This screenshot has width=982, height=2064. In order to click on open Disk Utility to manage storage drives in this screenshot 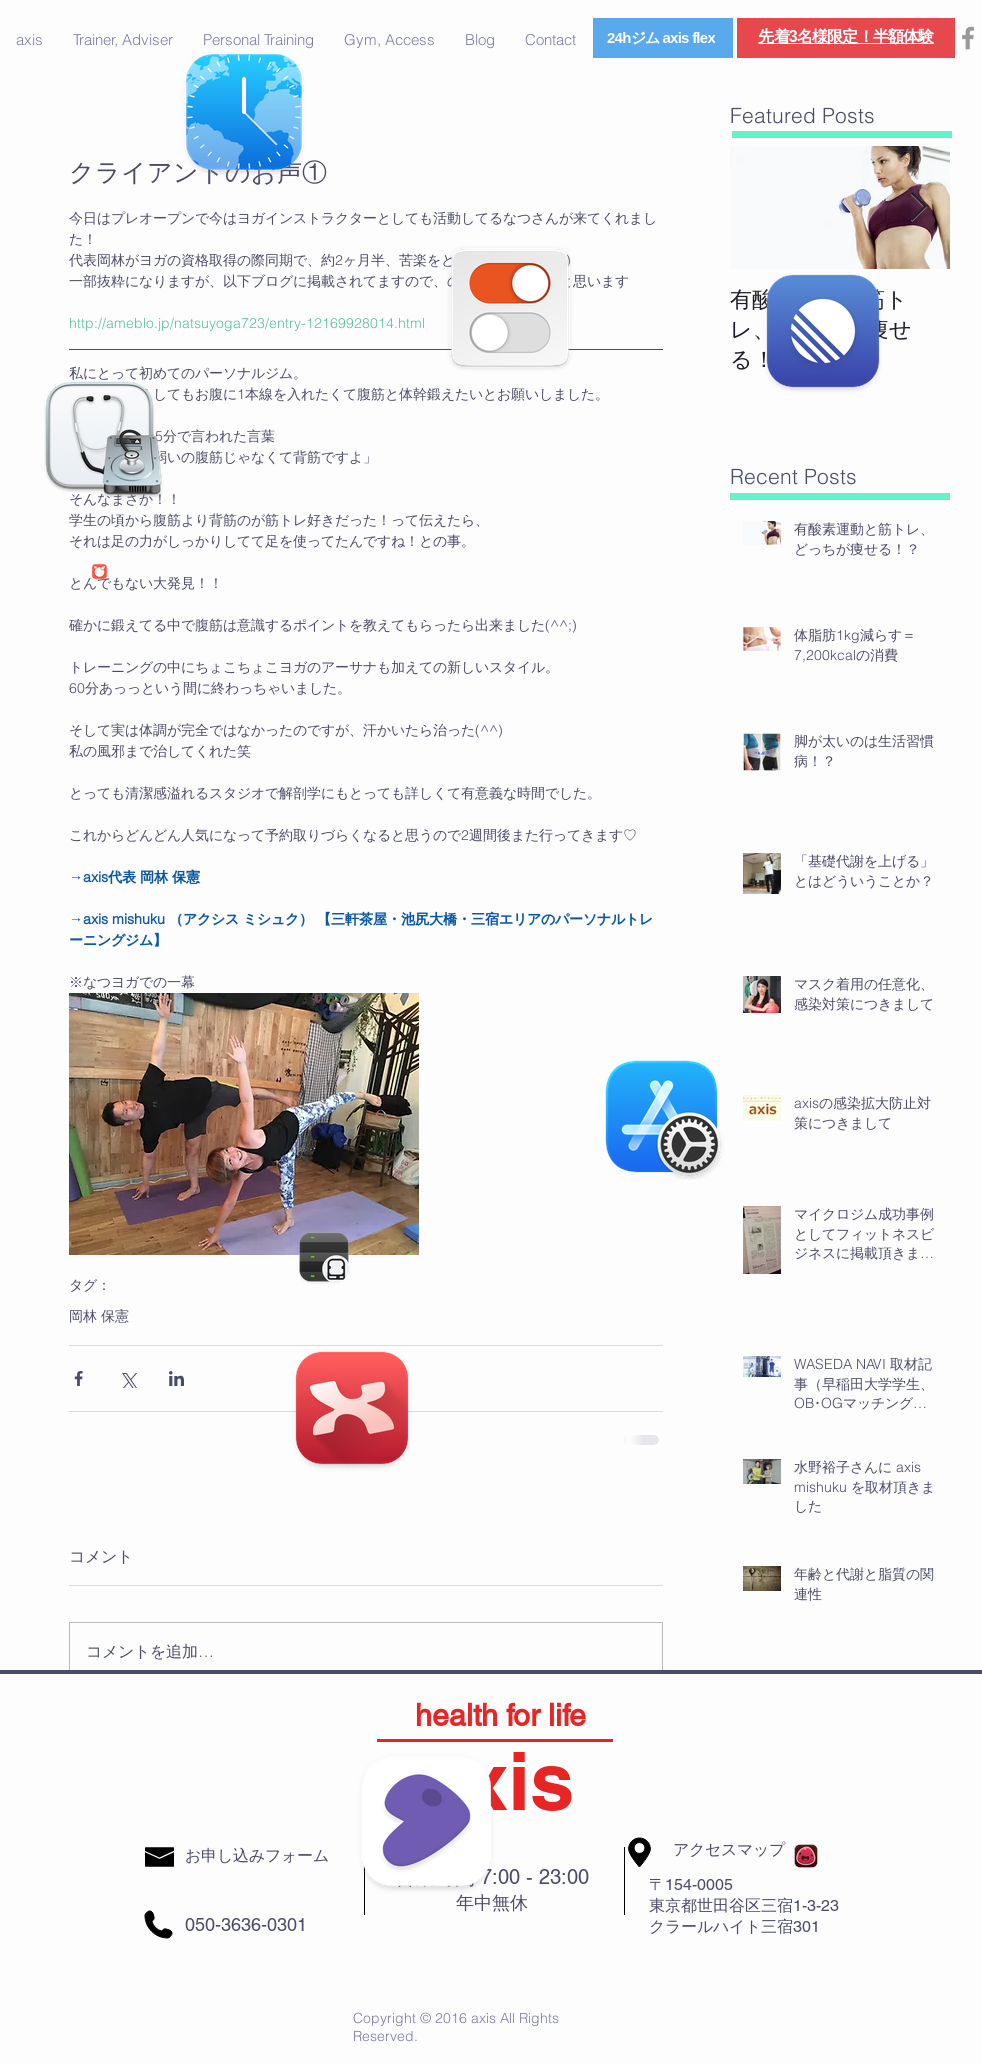, I will do `click(99, 435)`.